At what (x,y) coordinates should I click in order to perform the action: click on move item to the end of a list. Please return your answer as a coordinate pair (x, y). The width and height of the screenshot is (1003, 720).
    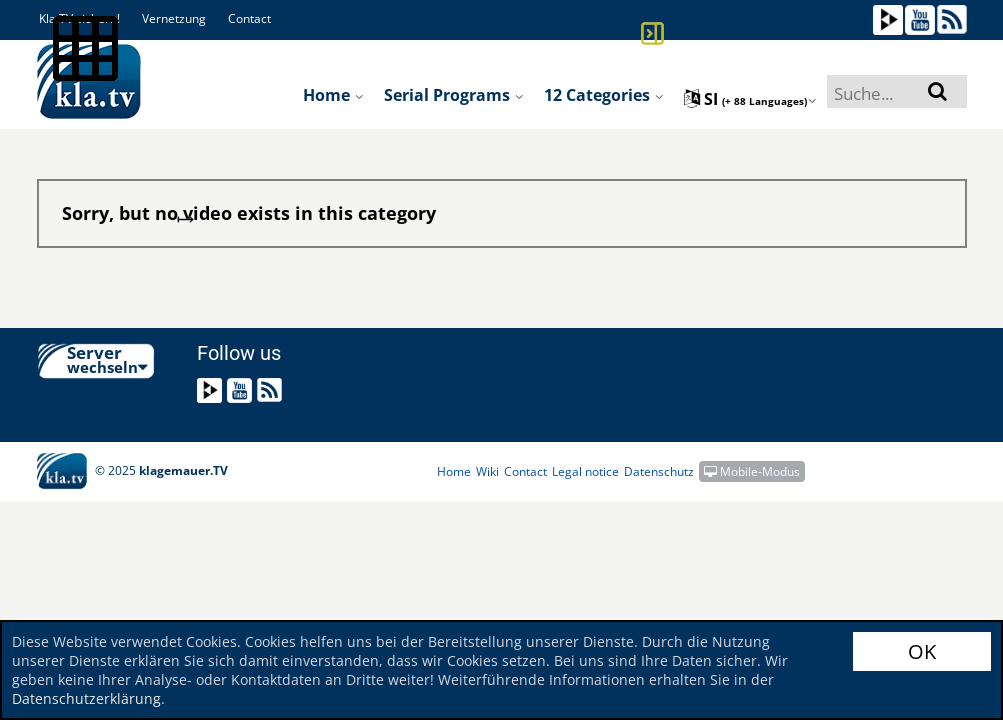
    Looking at the image, I should click on (185, 219).